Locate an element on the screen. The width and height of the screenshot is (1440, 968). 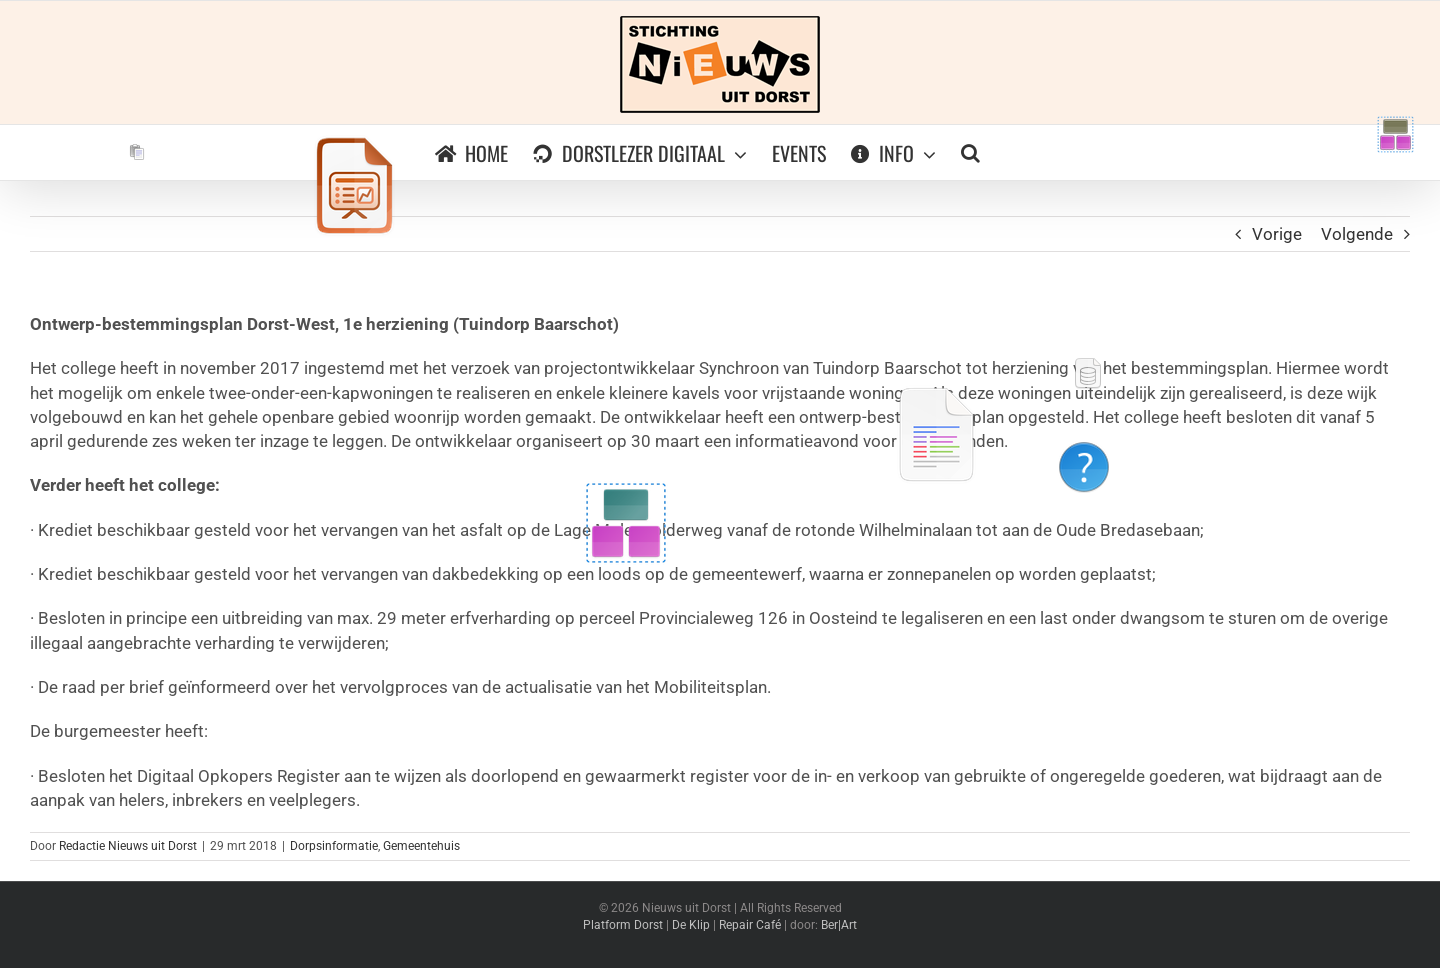
open a presentation file is located at coordinates (354, 185).